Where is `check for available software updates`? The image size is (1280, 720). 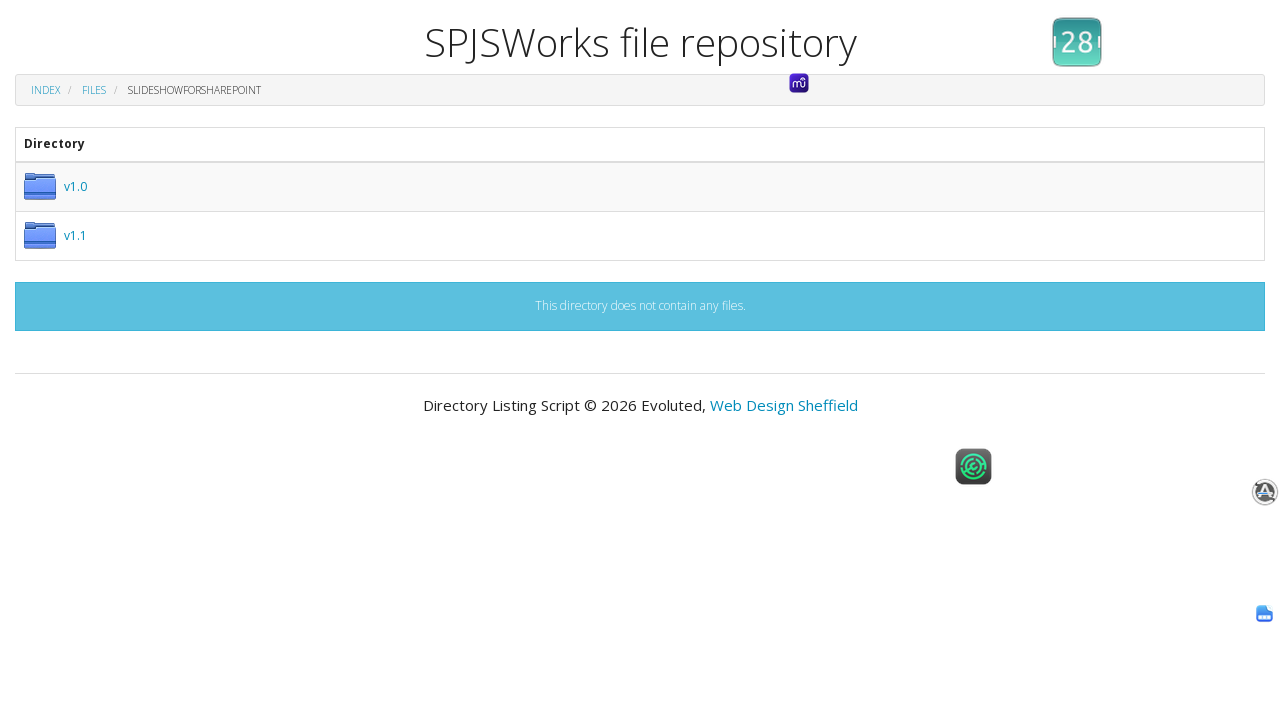
check for available software updates is located at coordinates (1265, 492).